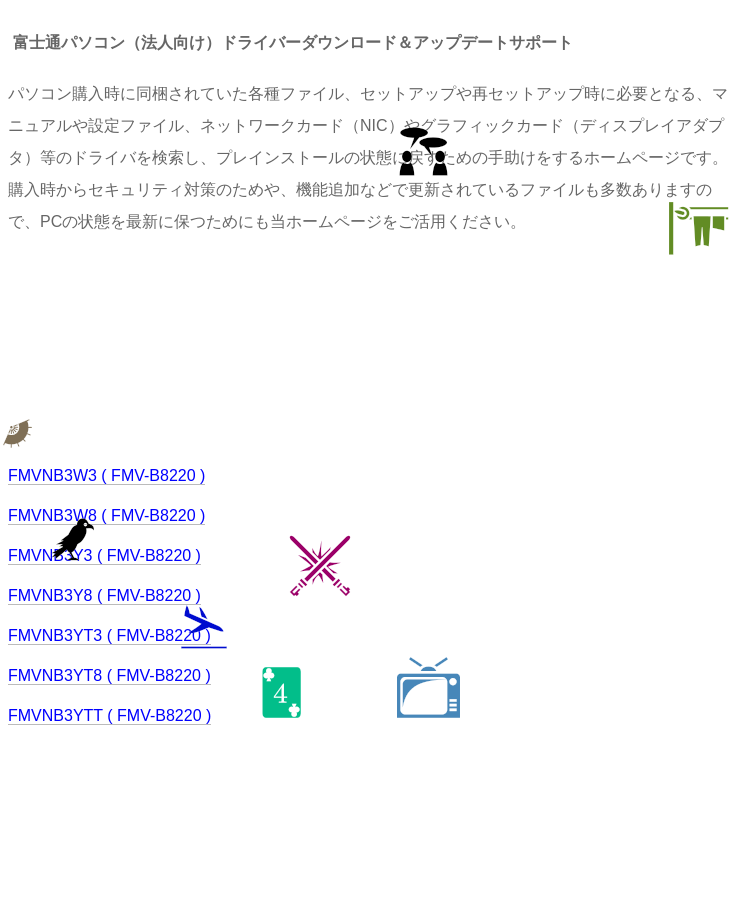 This screenshot has height=904, width=736. Describe the element at coordinates (698, 225) in the screenshot. I see `laundry or clothing care feature` at that location.